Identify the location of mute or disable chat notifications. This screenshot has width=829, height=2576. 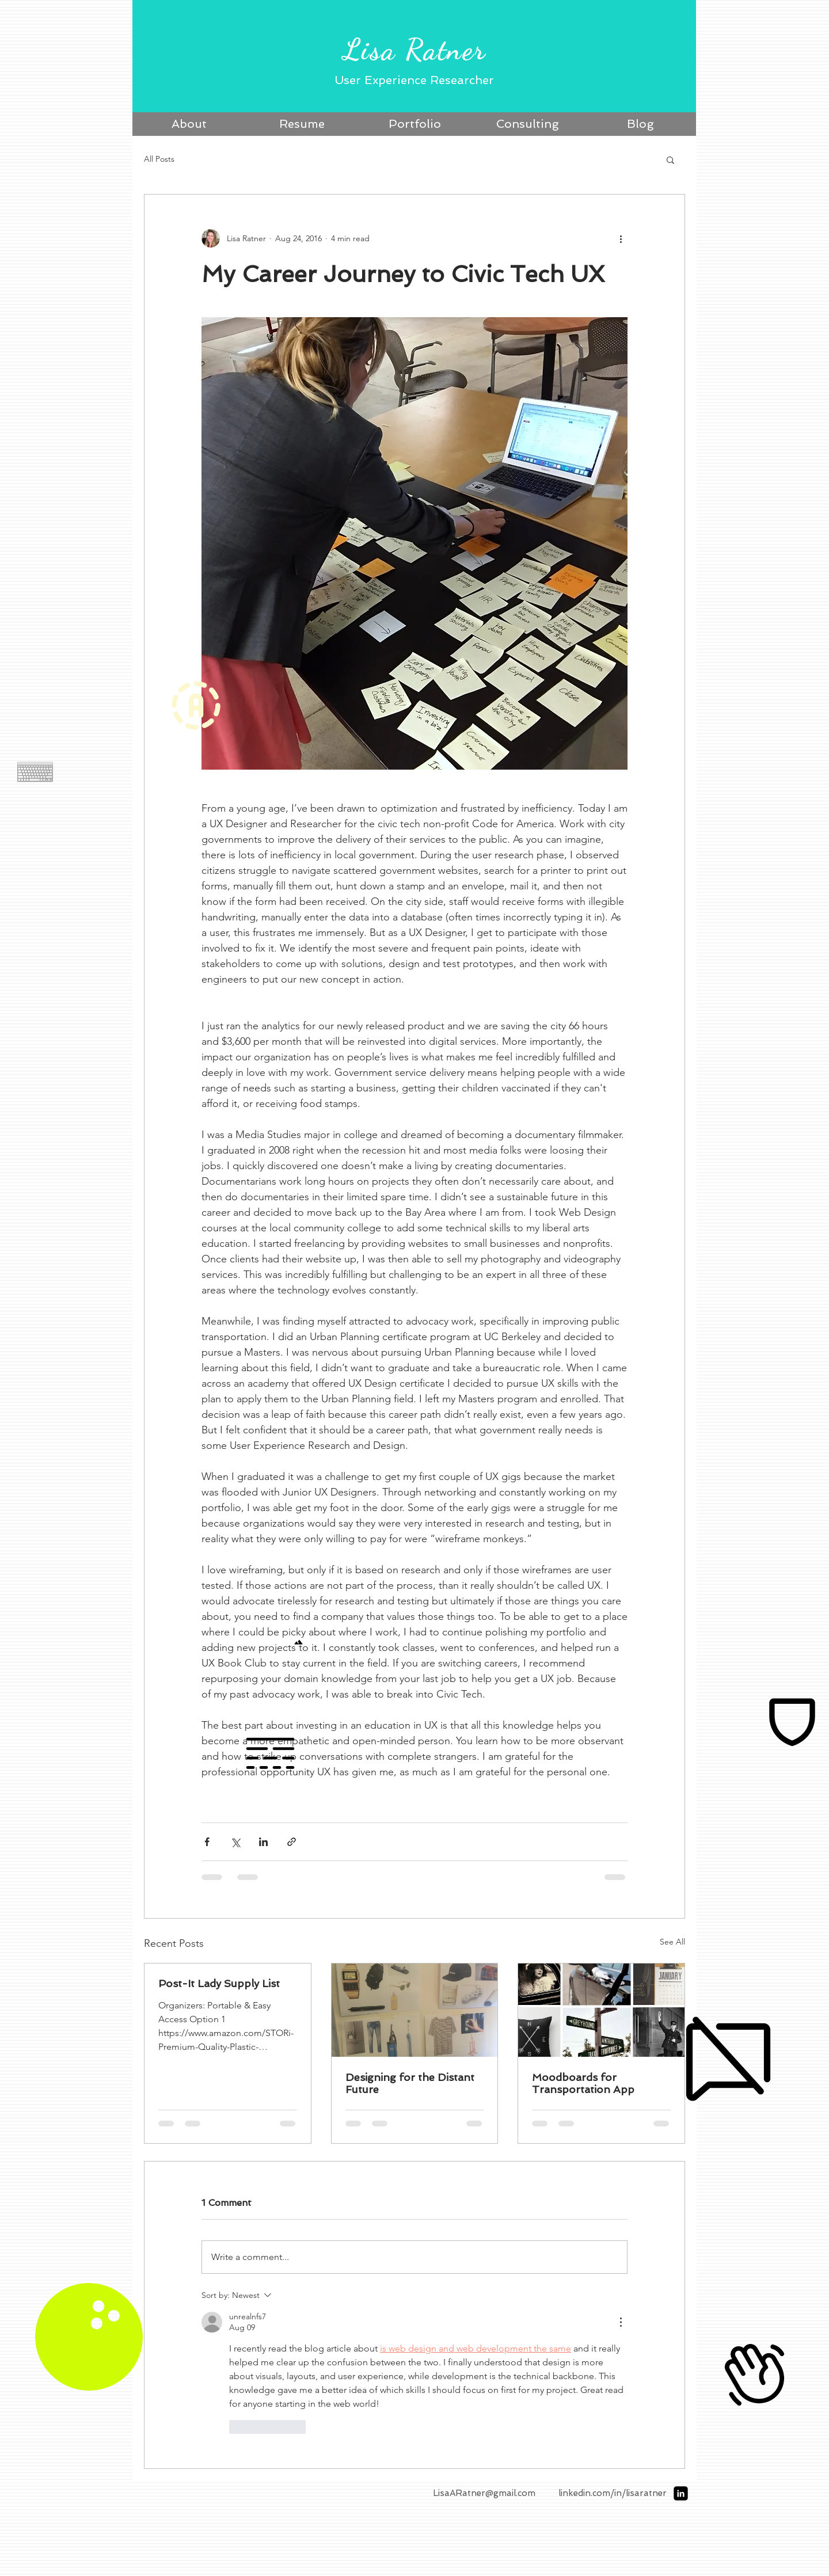
(728, 2056).